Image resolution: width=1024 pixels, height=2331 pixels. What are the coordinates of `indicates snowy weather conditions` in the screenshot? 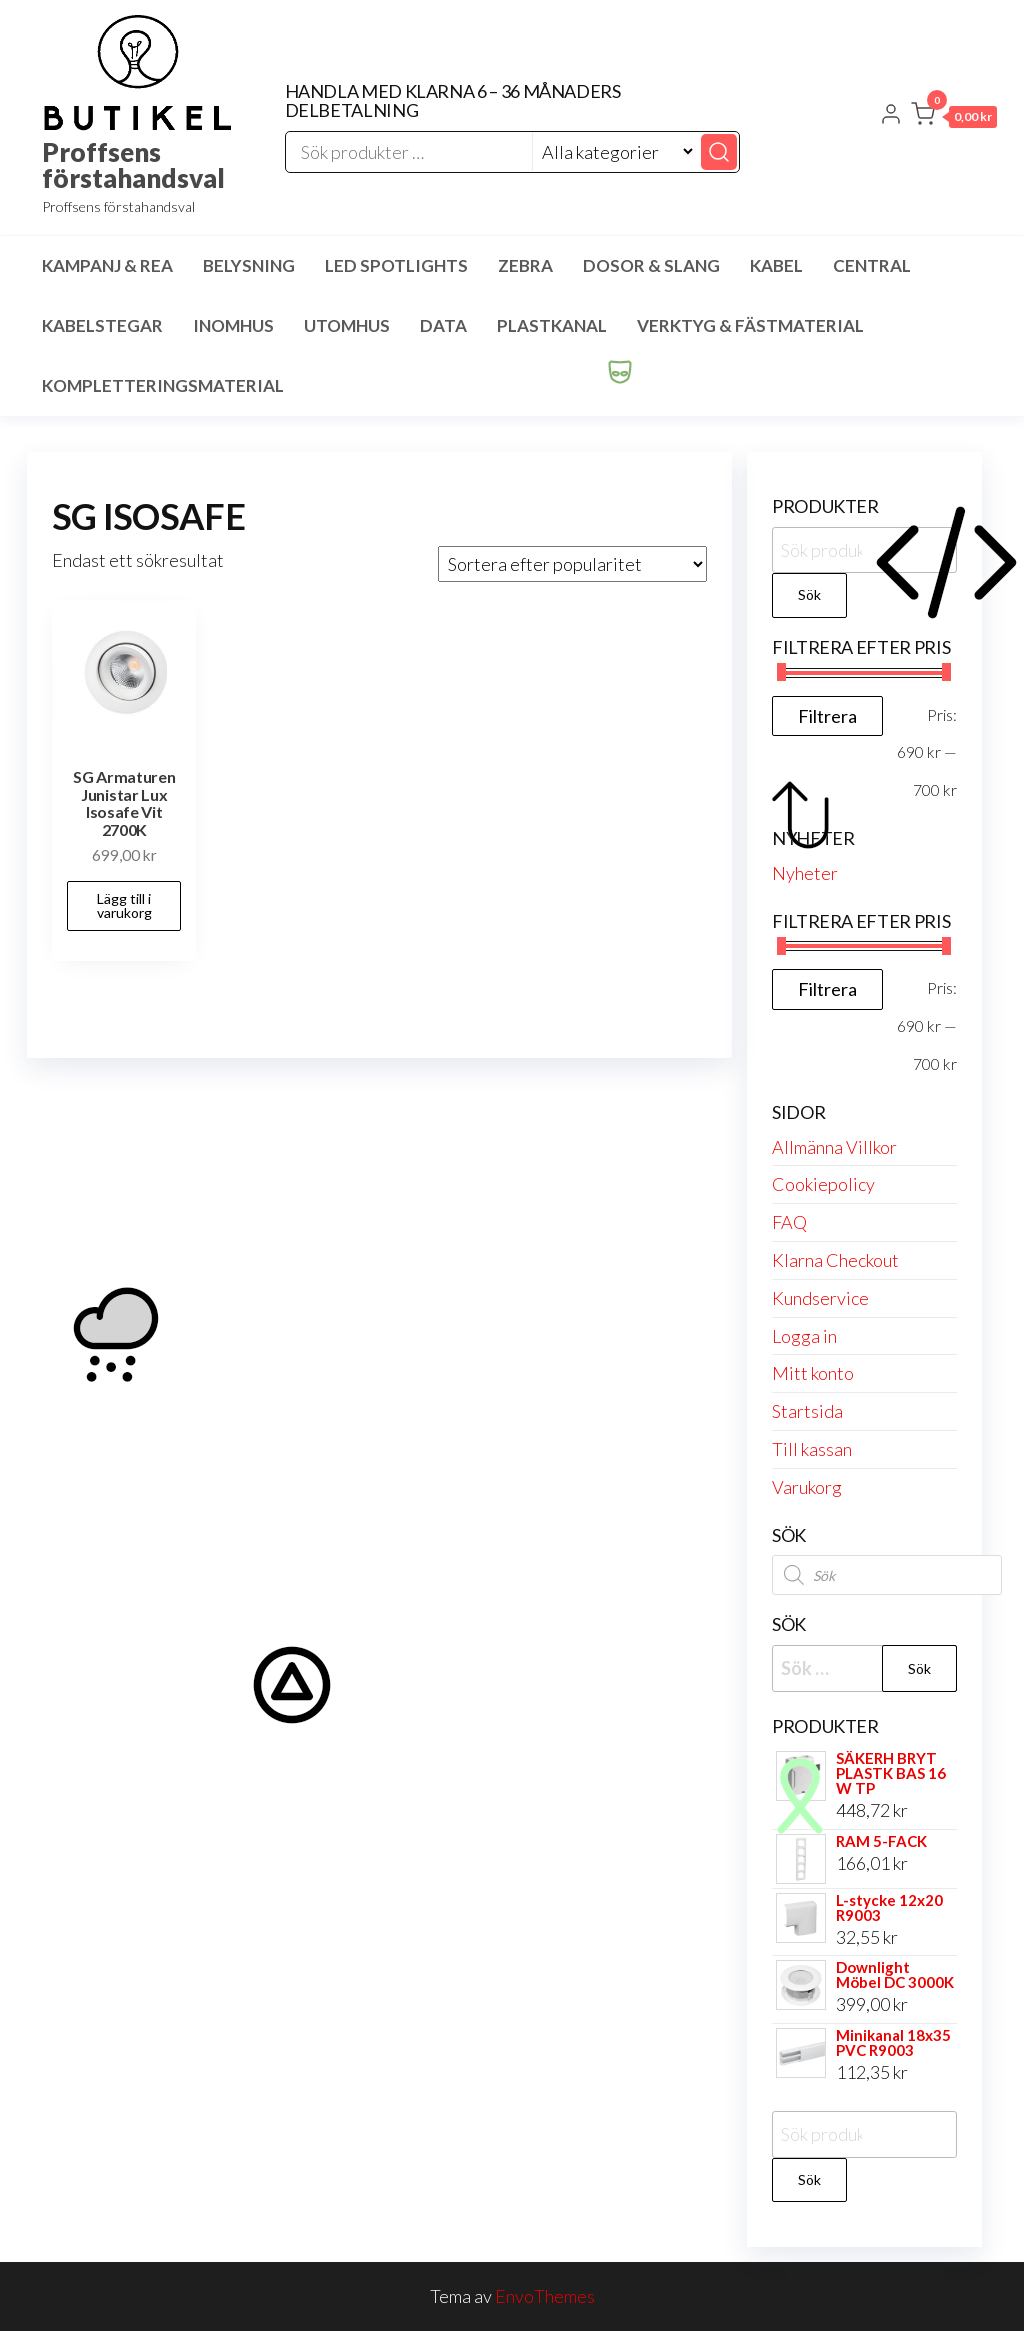 It's located at (116, 1333).